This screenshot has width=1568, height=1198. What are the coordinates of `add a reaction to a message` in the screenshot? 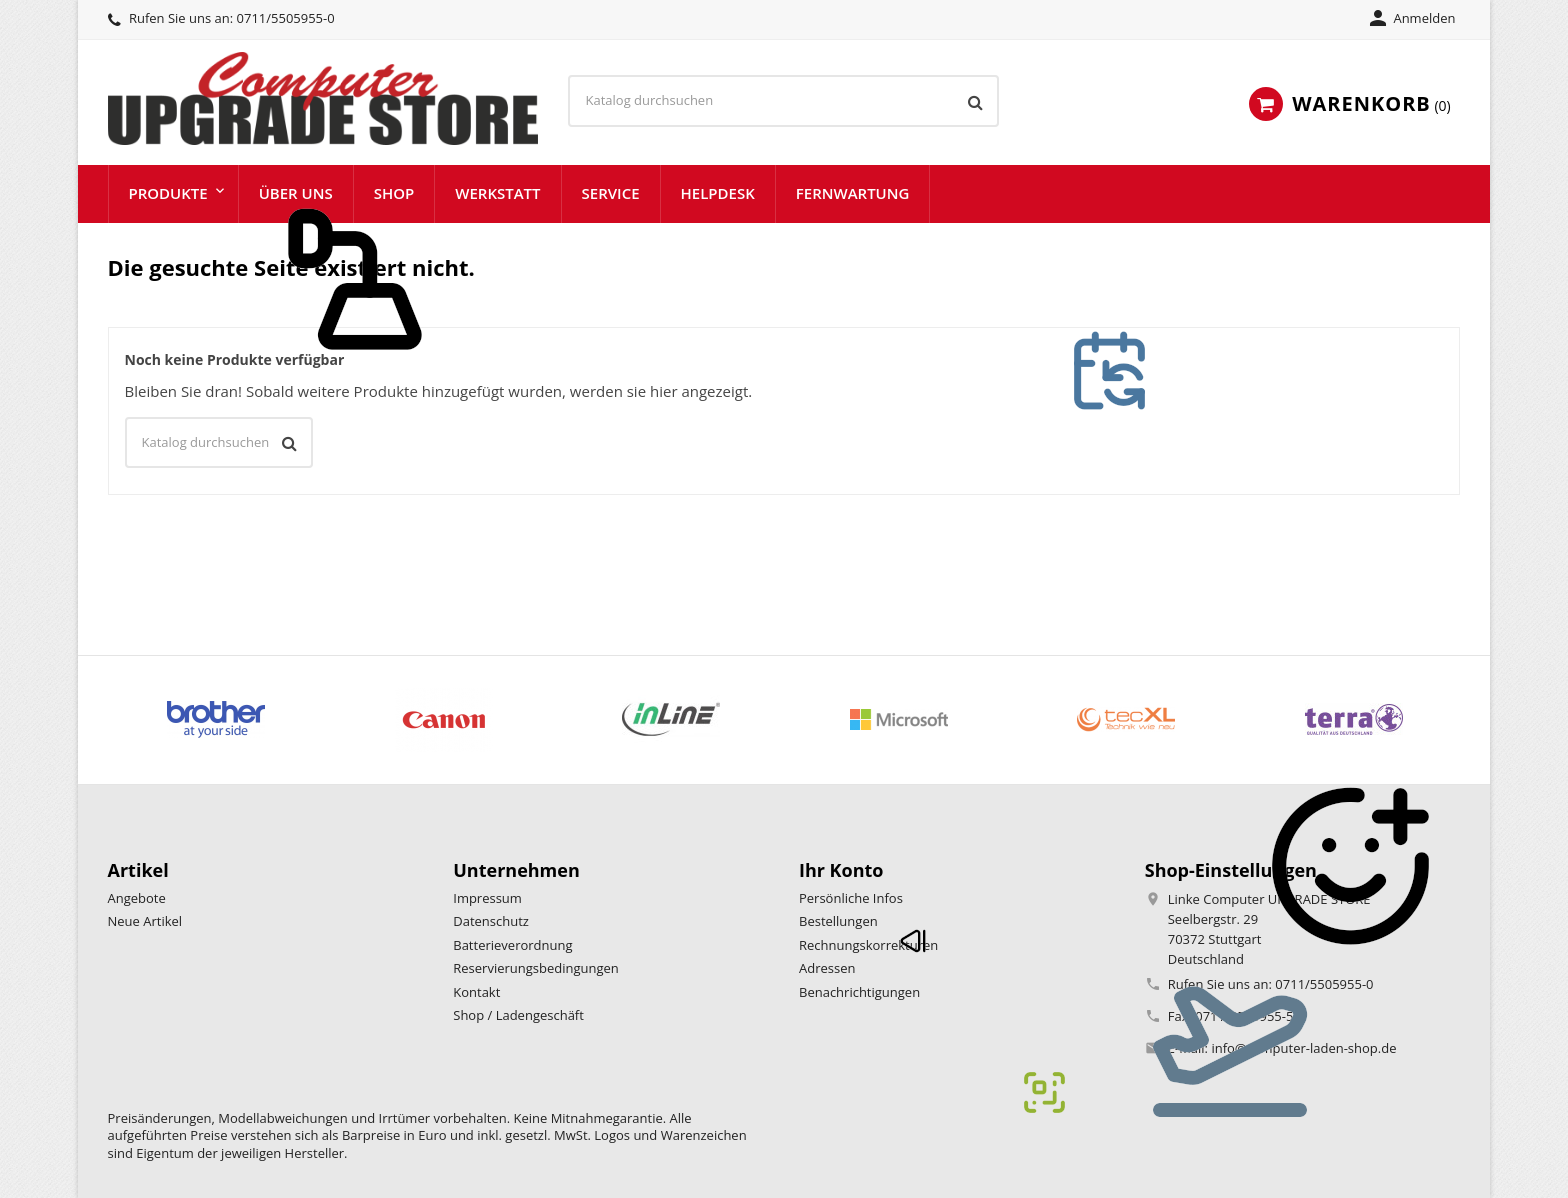 It's located at (1350, 866).